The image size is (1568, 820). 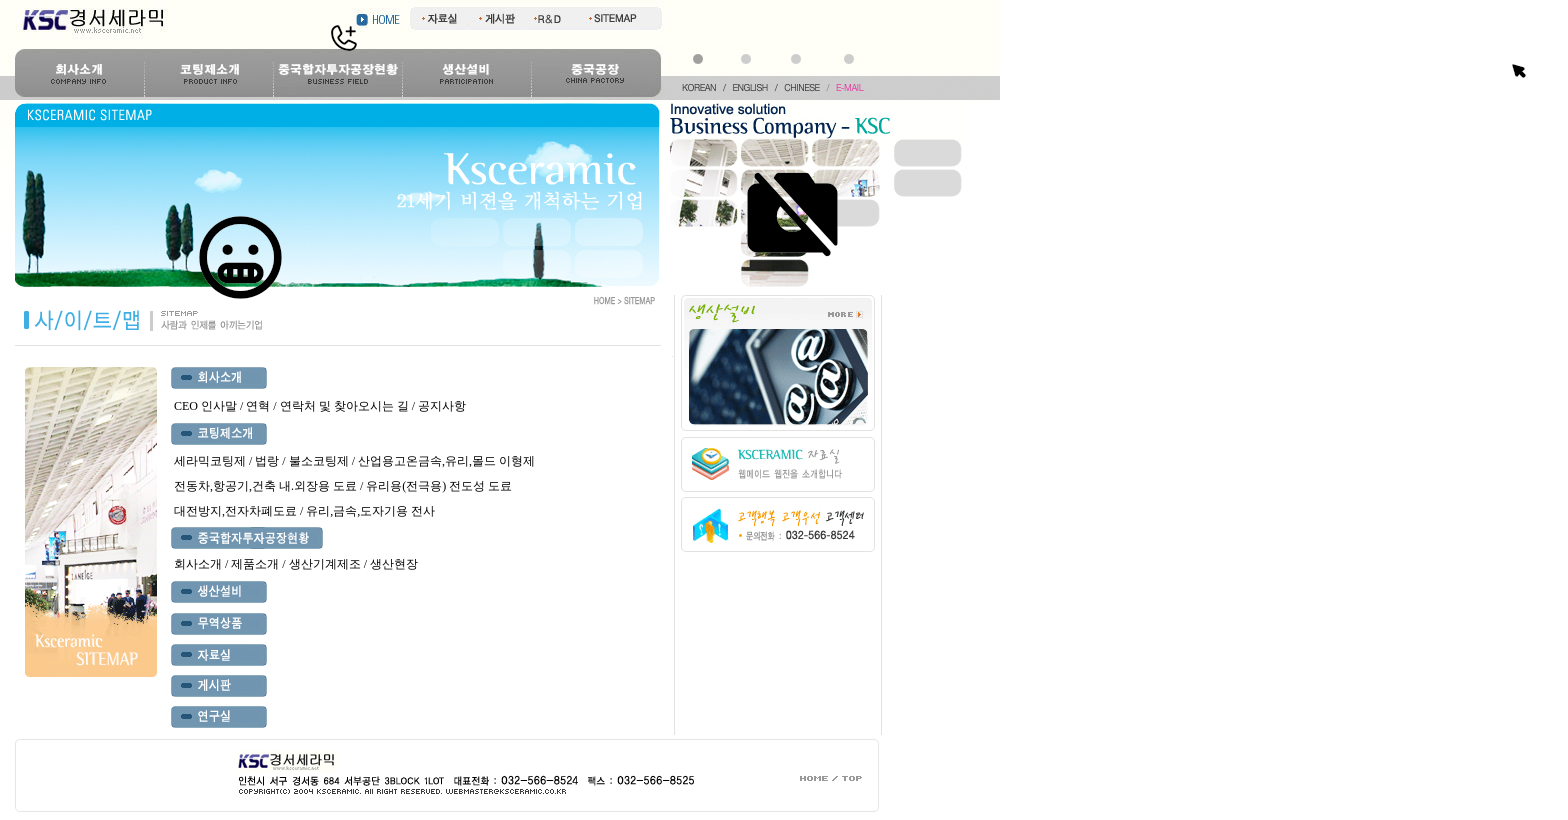 What do you see at coordinates (792, 214) in the screenshot?
I see `camera is disabled or turned off` at bounding box center [792, 214].